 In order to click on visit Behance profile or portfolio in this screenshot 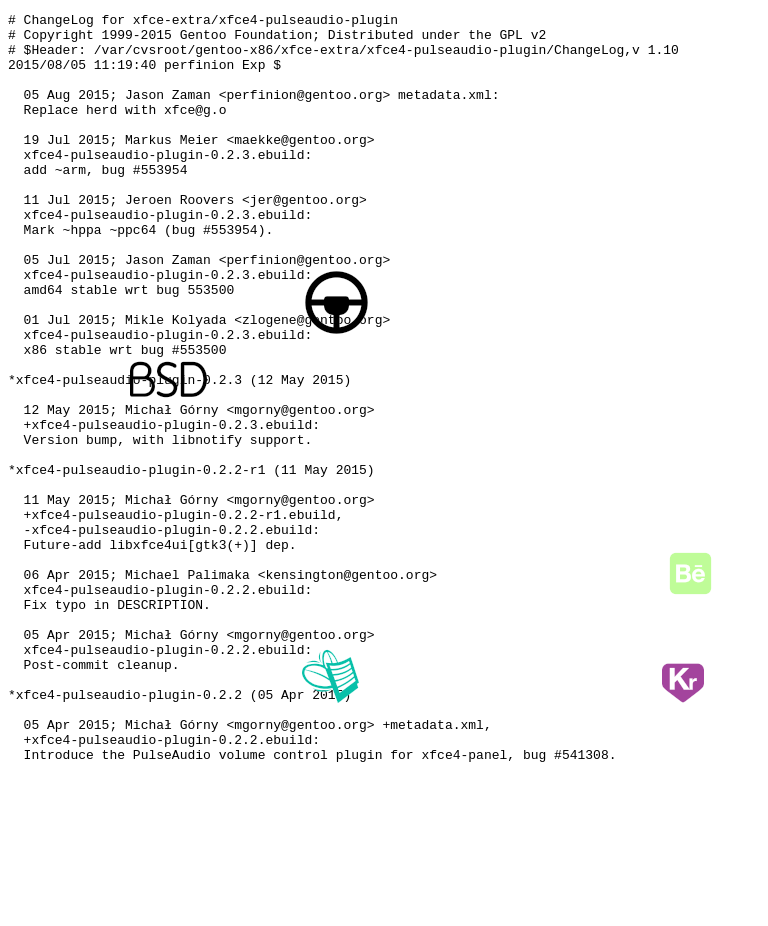, I will do `click(690, 573)`.